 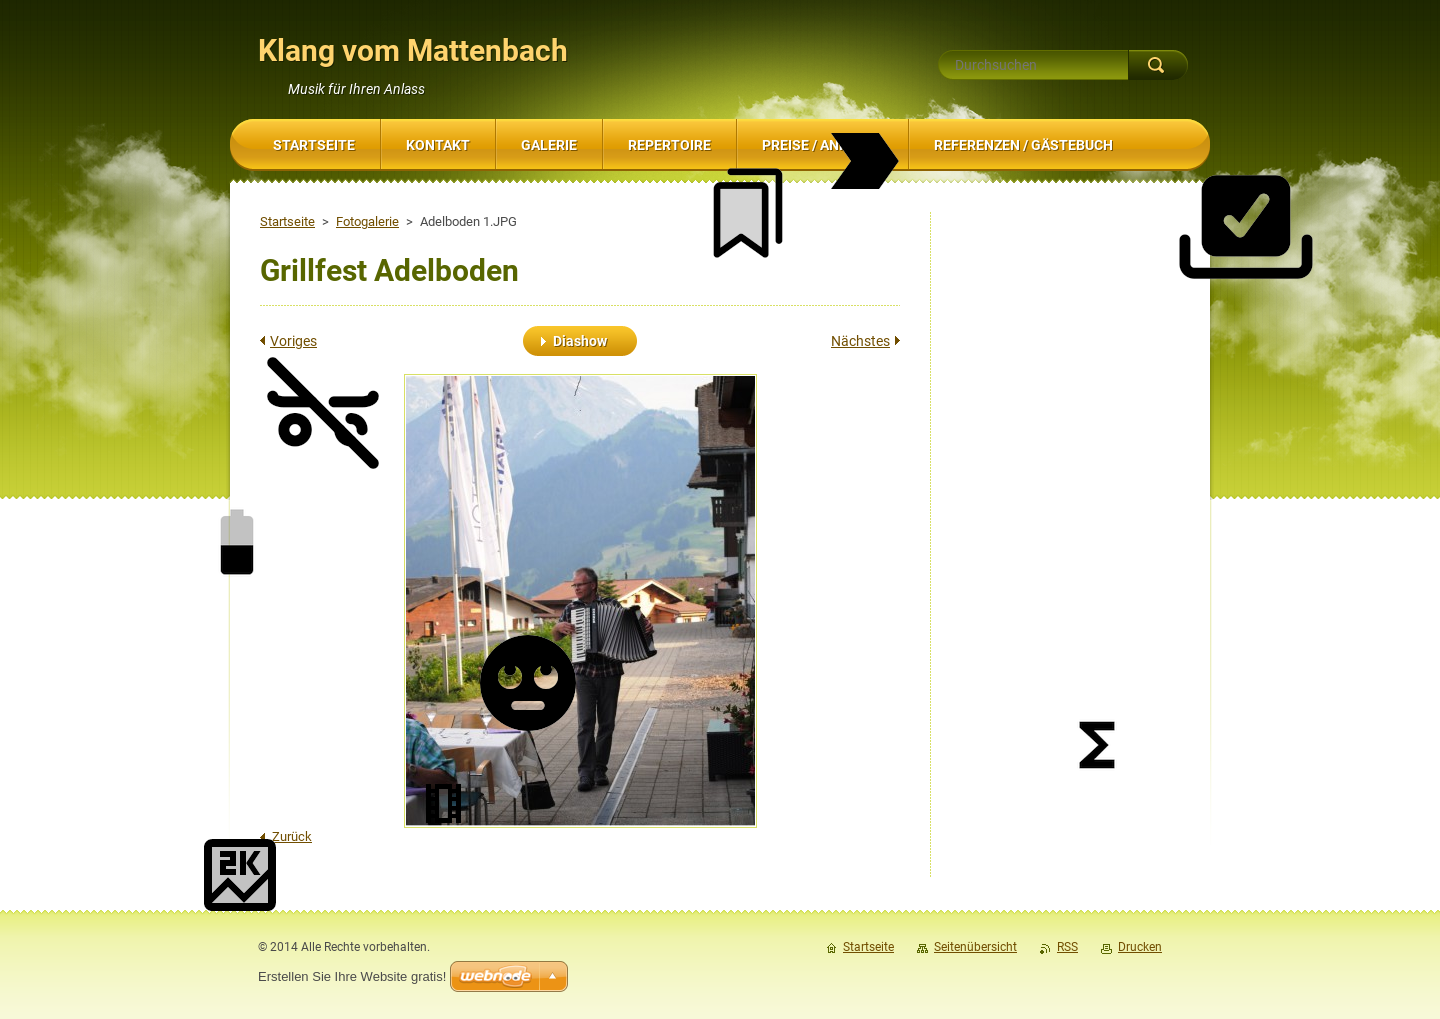 I want to click on mark message as important, so click(x=863, y=161).